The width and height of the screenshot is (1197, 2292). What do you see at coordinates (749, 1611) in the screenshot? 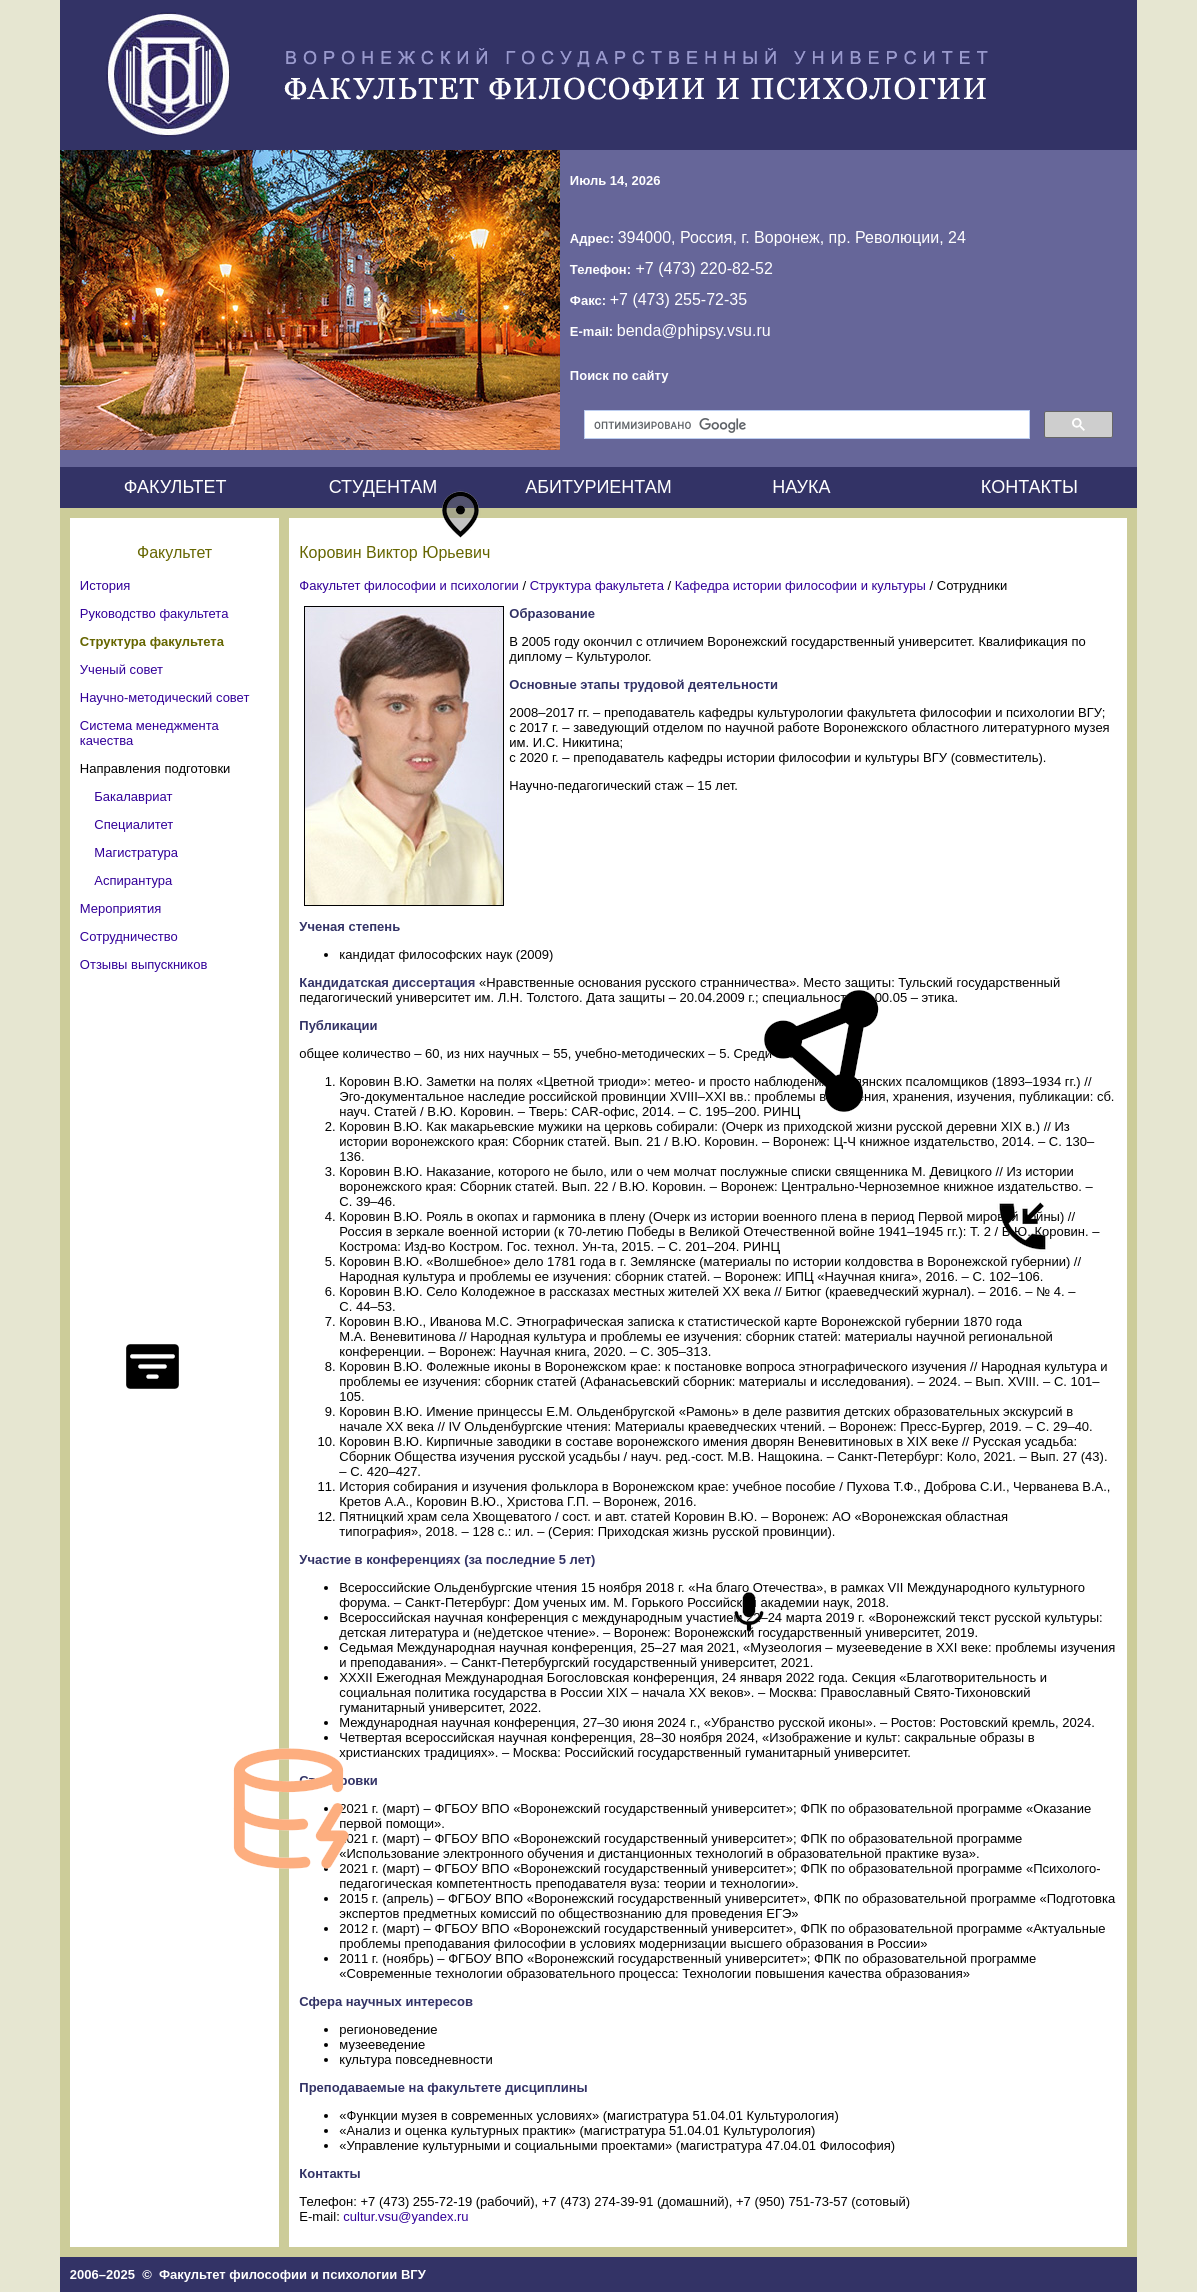
I see `tap to use voice input` at bounding box center [749, 1611].